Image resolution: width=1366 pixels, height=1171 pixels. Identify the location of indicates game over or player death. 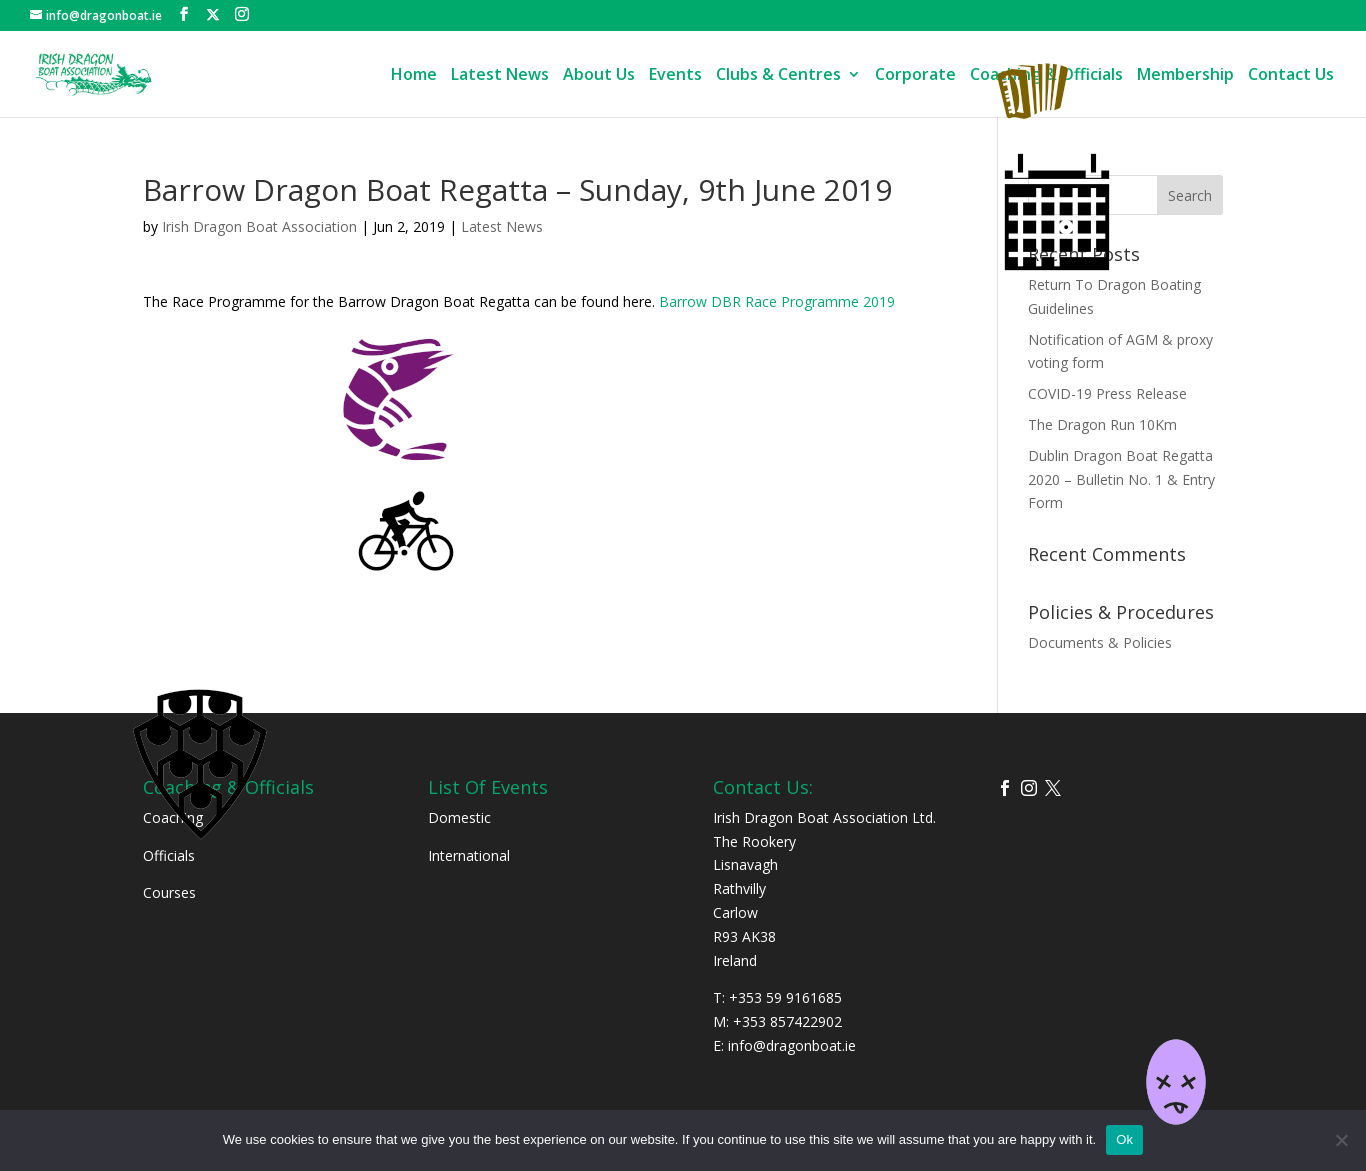
(1176, 1082).